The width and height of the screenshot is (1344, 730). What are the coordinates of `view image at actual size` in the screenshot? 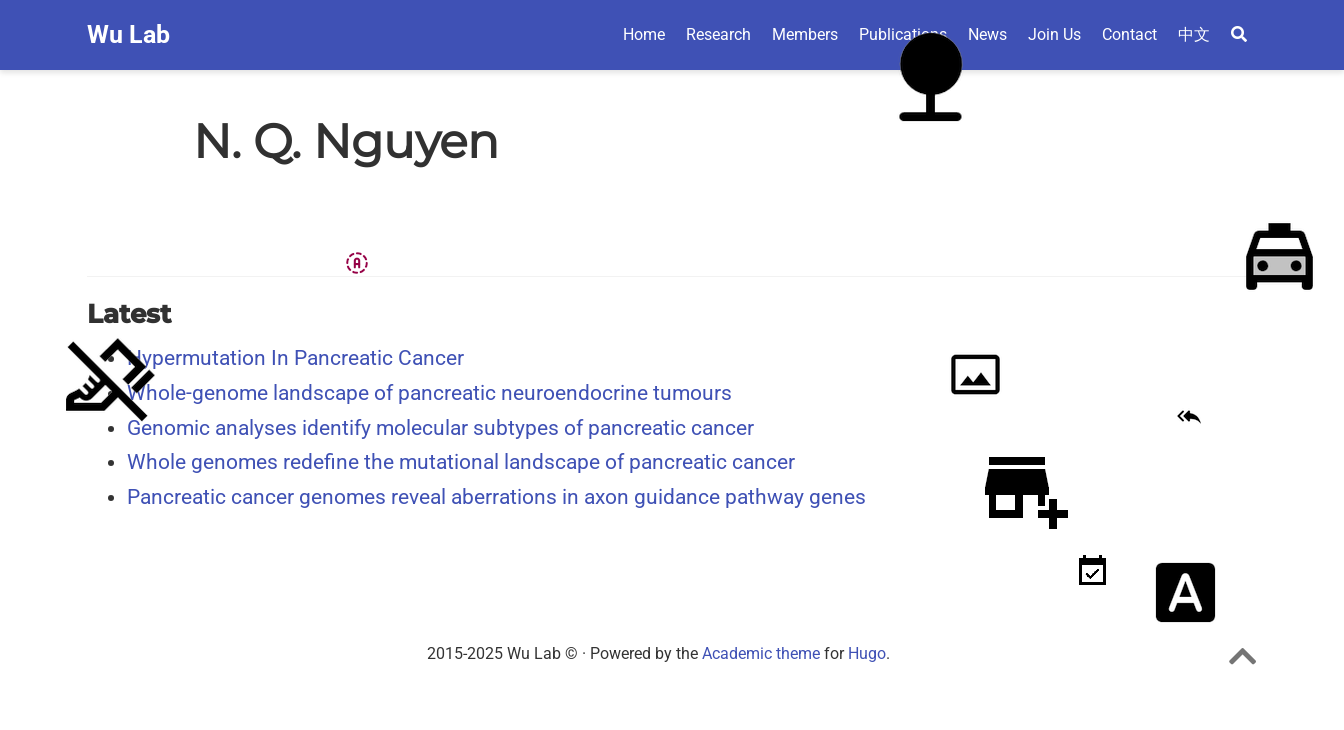 It's located at (975, 374).